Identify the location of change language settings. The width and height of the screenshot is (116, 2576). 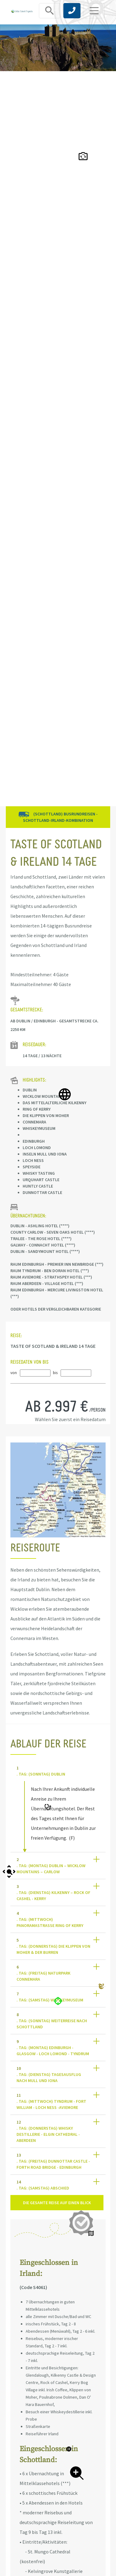
(65, 1094).